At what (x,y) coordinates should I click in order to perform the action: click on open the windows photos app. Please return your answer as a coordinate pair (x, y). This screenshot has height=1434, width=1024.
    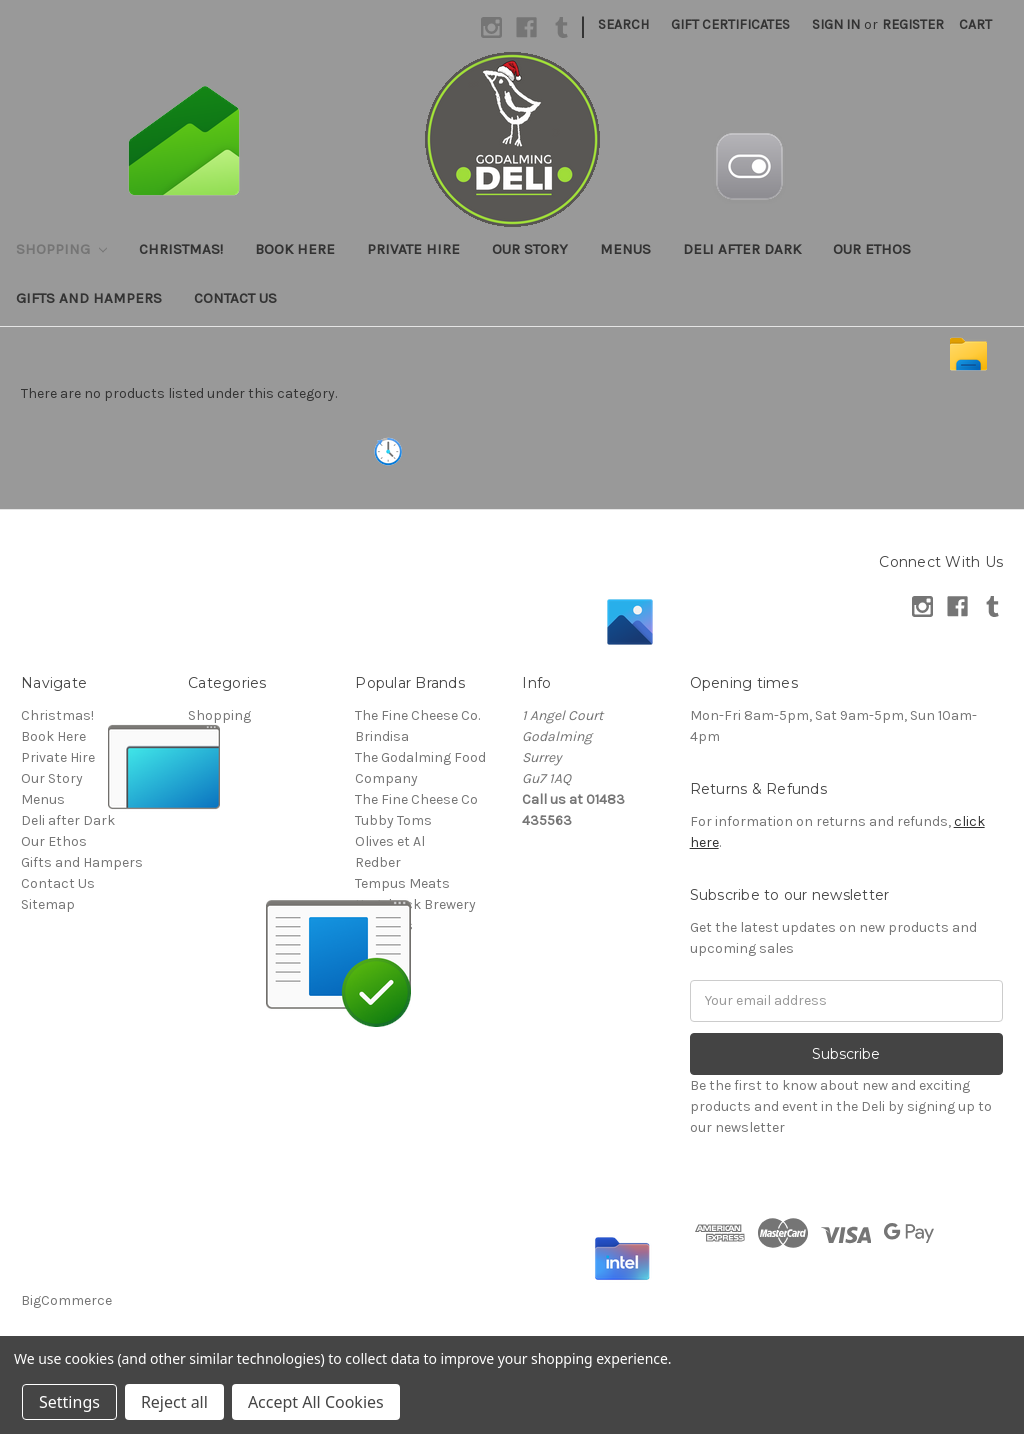
    Looking at the image, I should click on (630, 622).